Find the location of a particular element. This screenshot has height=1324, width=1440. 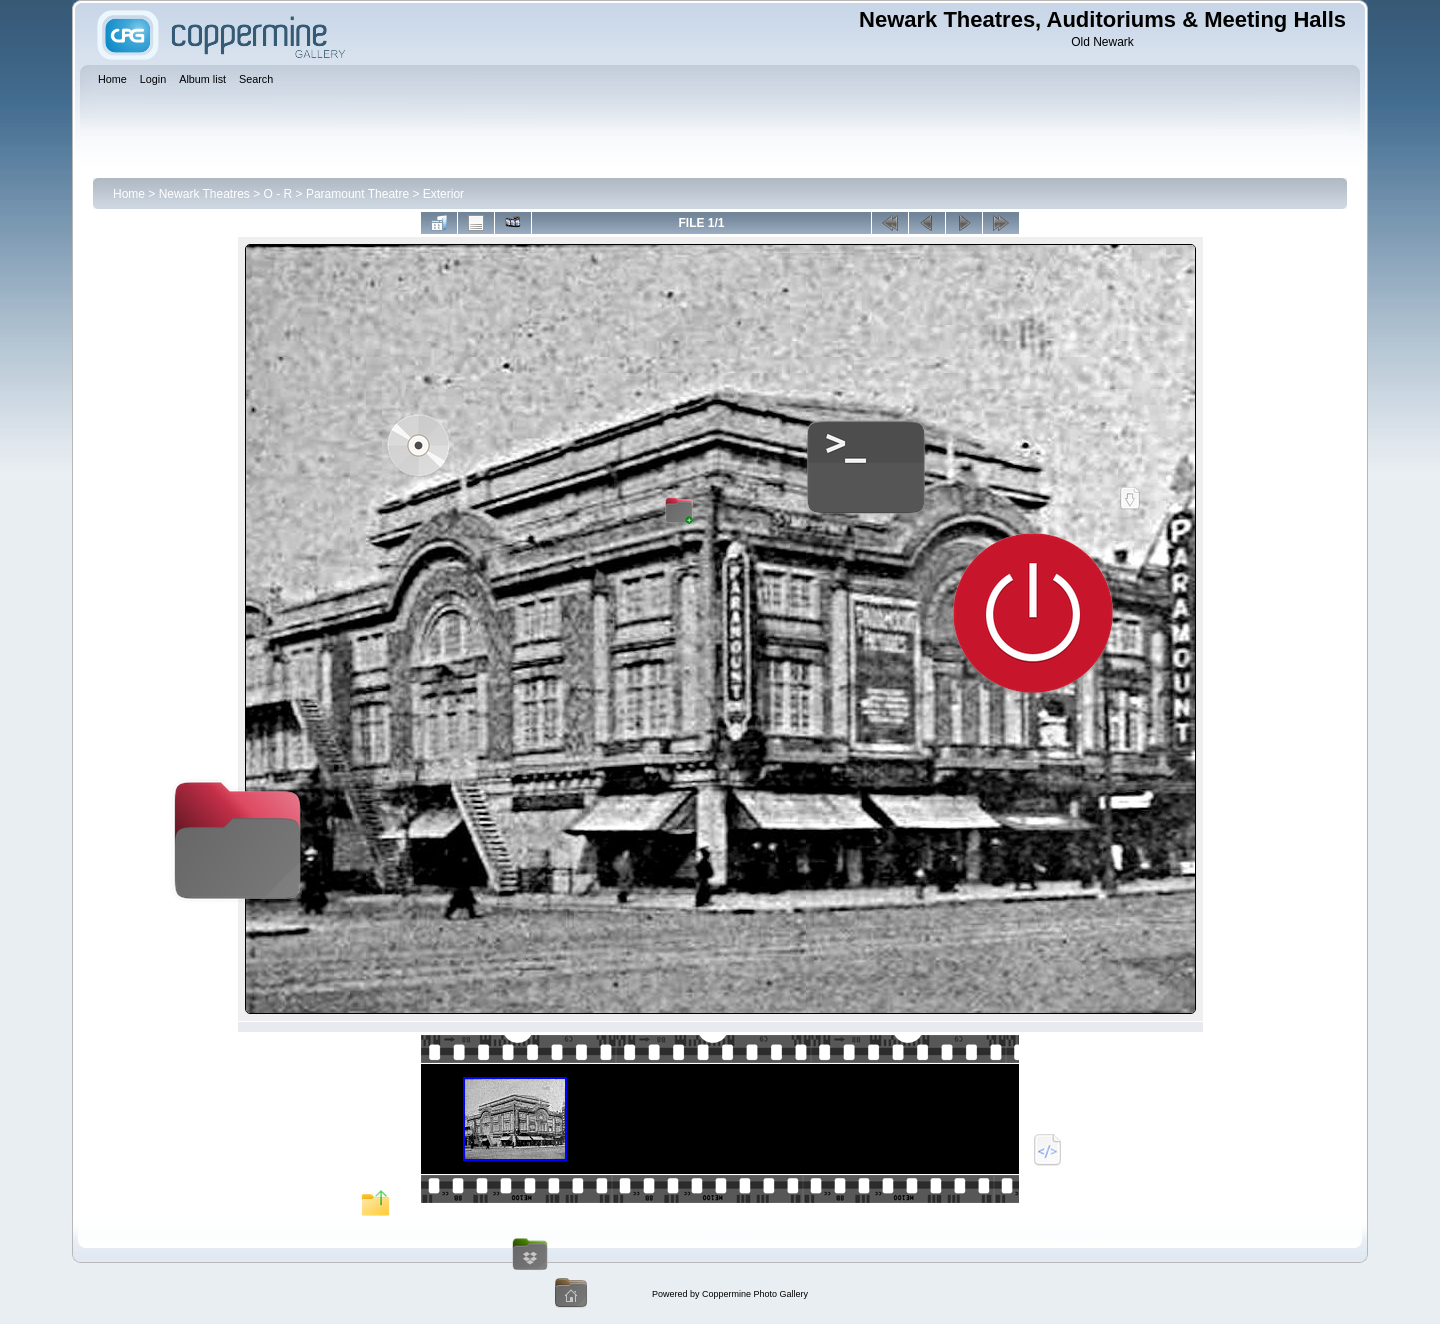

drop files here to move them into this folder is located at coordinates (237, 840).